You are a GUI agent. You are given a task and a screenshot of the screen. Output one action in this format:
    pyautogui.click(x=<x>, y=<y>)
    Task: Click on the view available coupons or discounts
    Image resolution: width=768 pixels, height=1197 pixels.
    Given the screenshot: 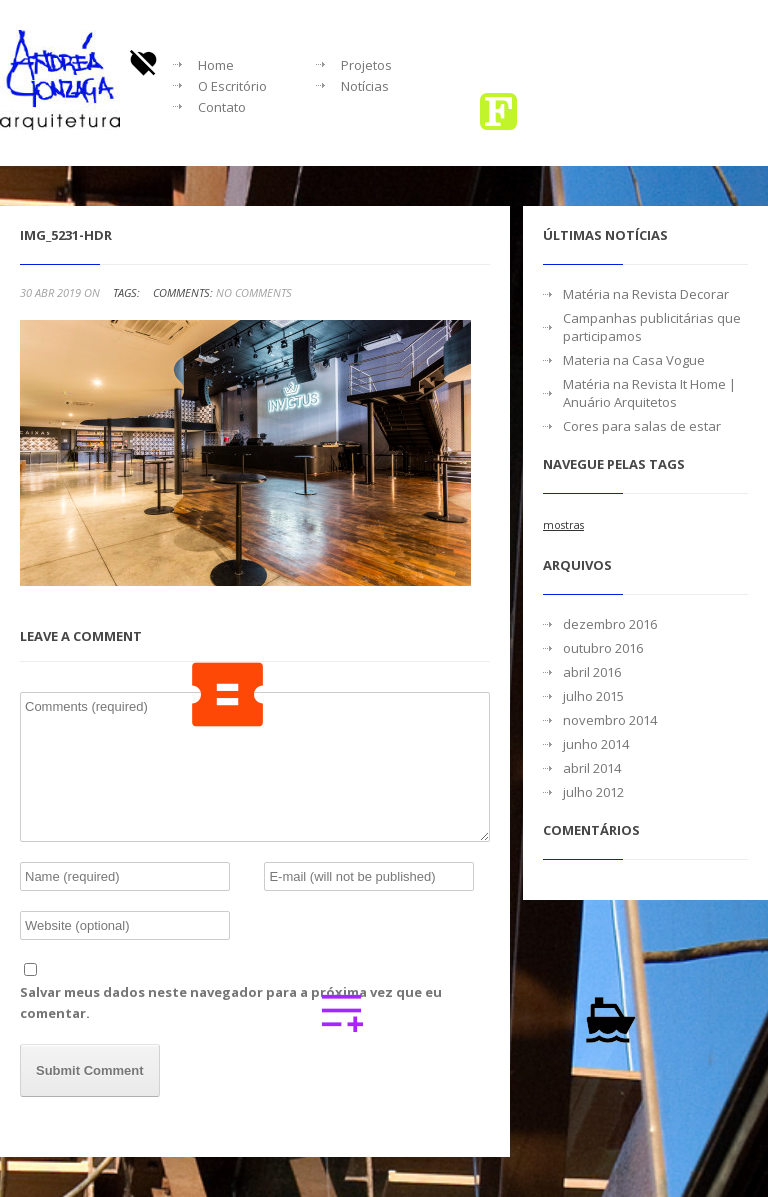 What is the action you would take?
    pyautogui.click(x=227, y=694)
    